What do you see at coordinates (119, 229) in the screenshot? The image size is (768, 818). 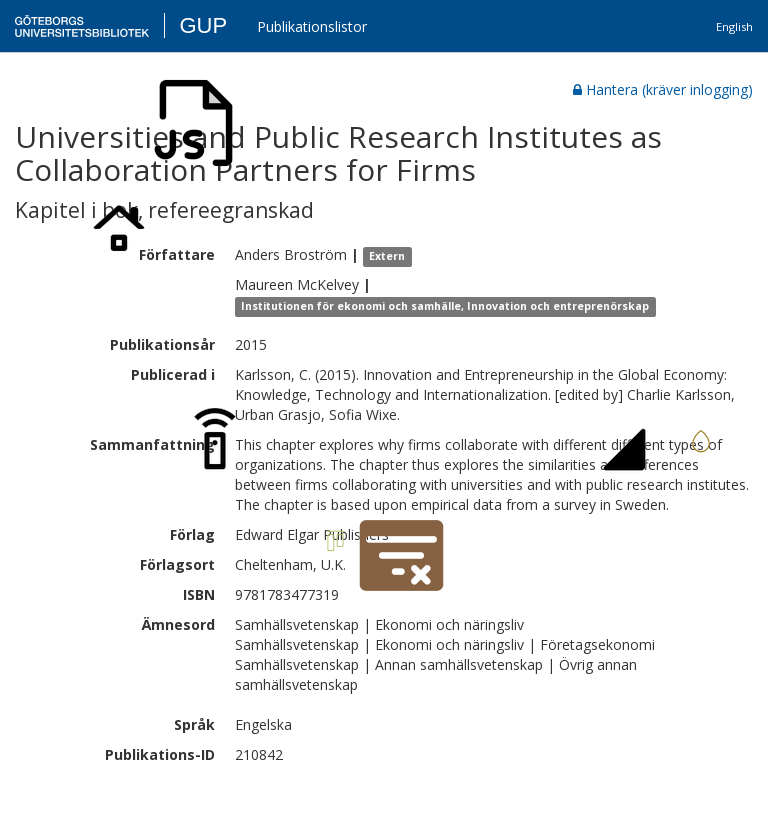 I see `access home or housing settings` at bounding box center [119, 229].